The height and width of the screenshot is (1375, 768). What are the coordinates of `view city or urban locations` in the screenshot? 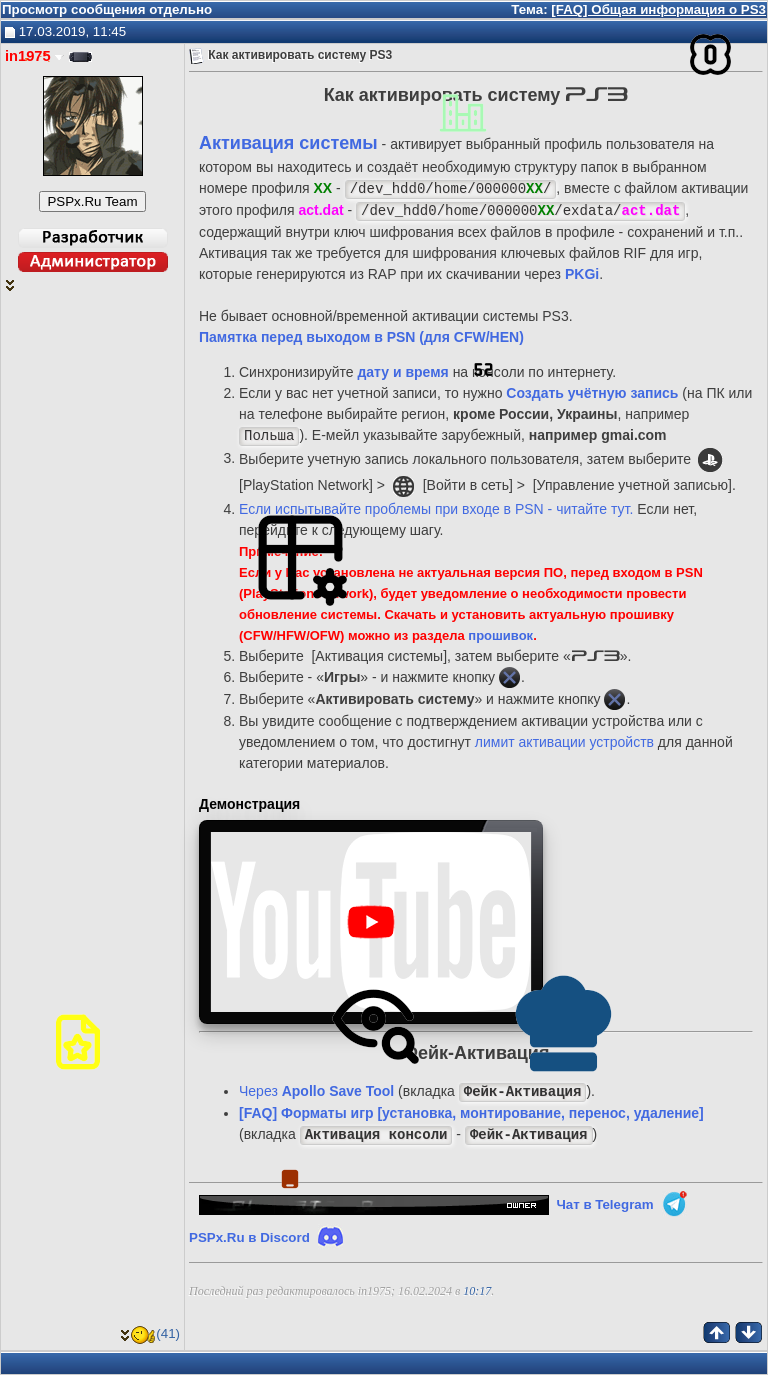 It's located at (463, 113).